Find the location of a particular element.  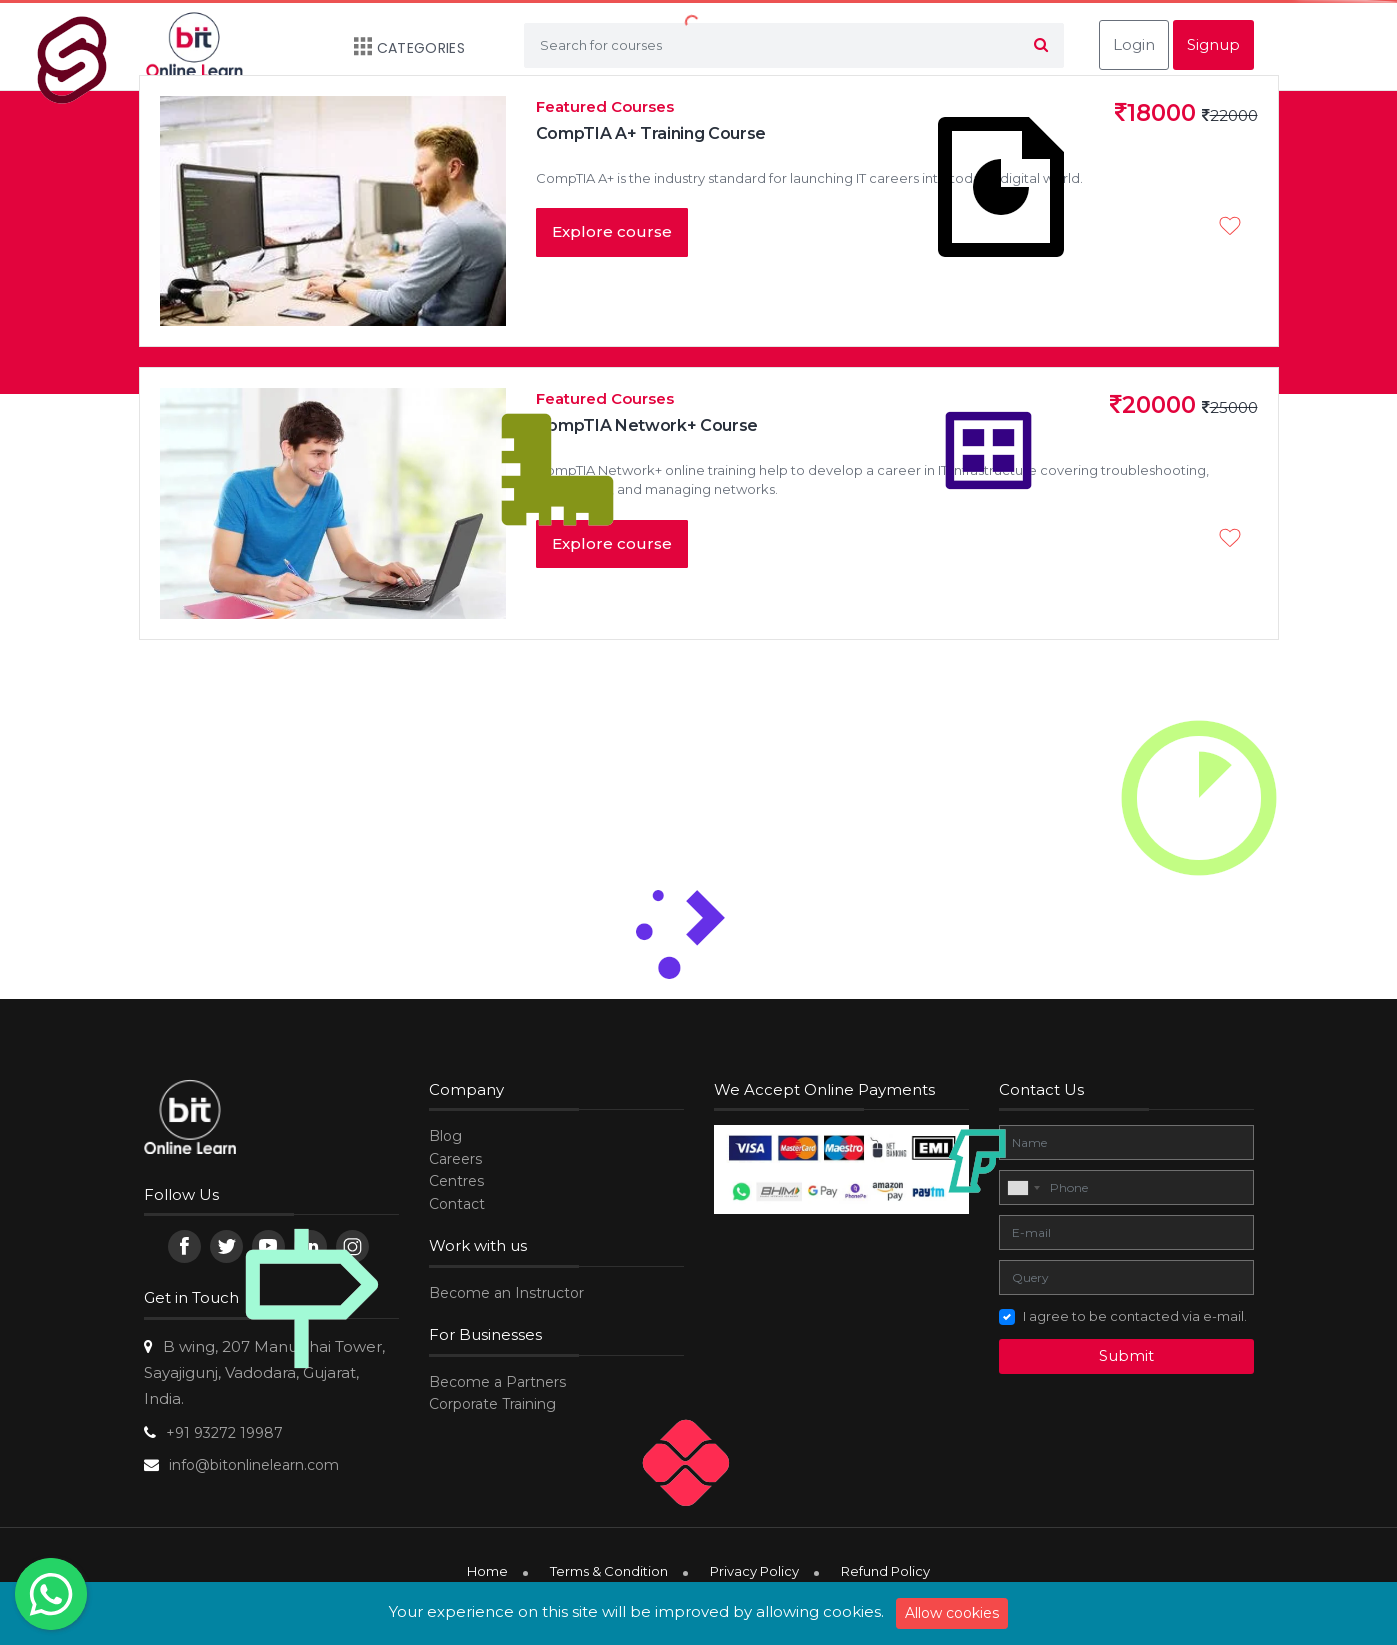

get directions or navigate to a destination is located at coordinates (308, 1298).